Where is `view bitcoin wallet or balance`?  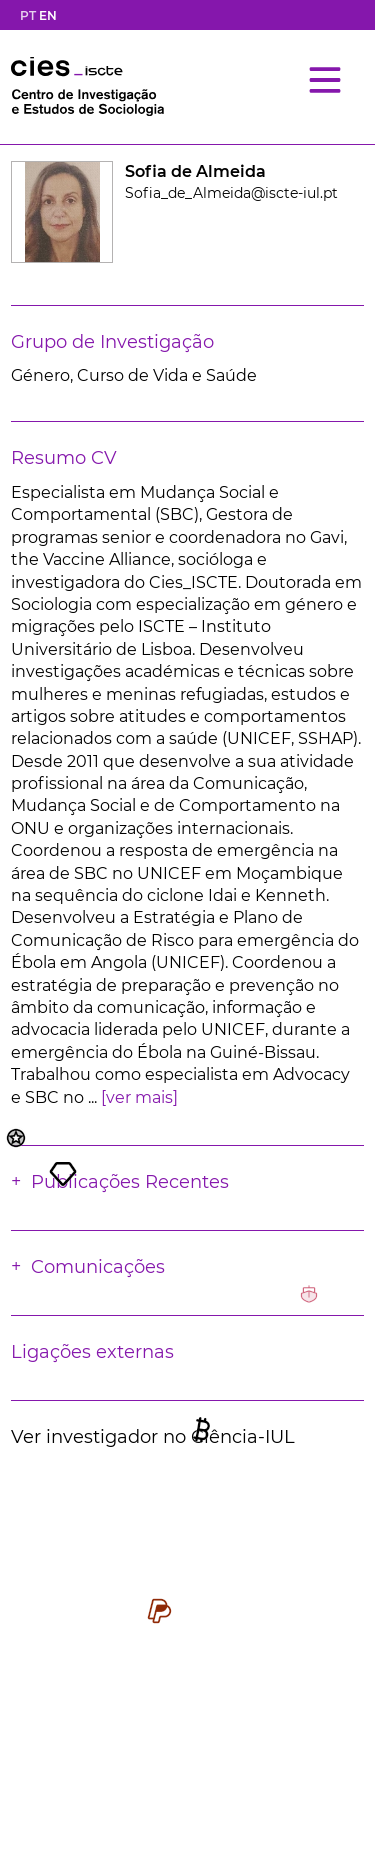
view bitcoin wallet or balance is located at coordinates (202, 1430).